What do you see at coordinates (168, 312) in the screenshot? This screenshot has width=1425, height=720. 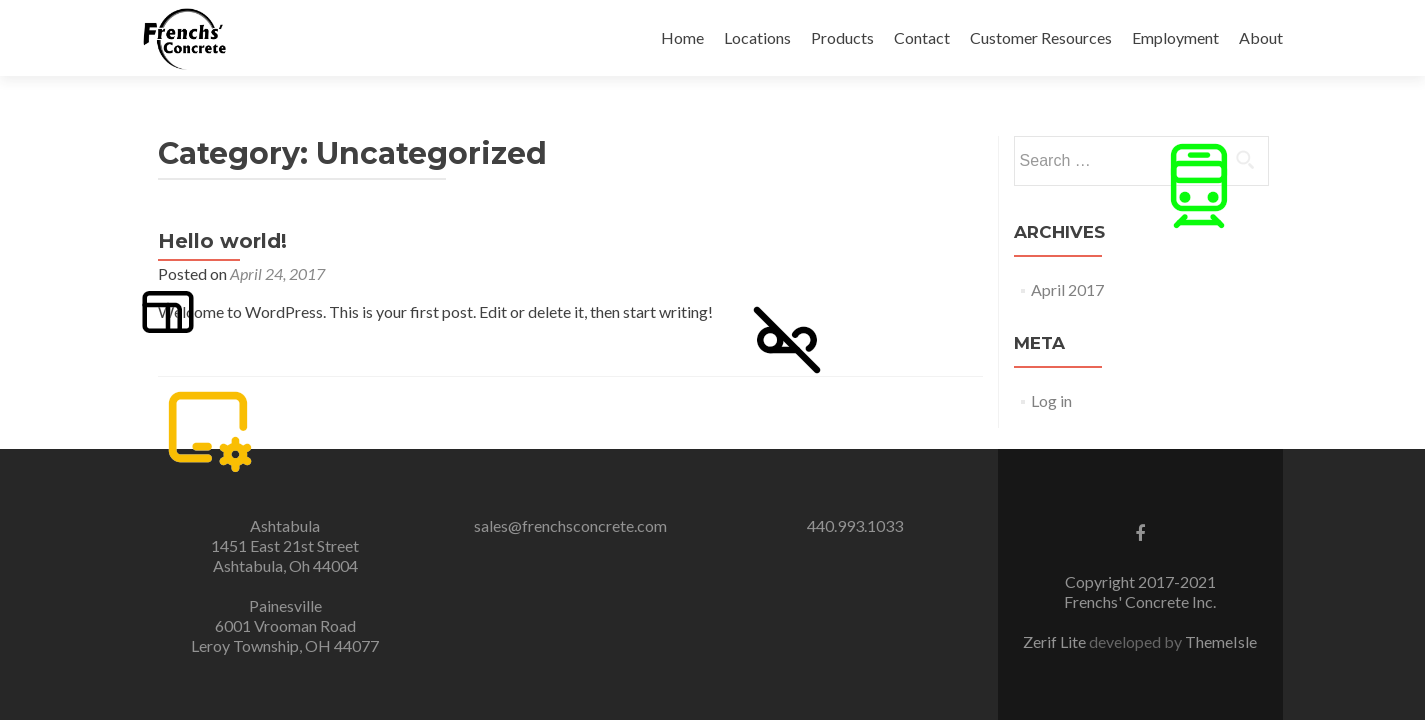 I see `adjust aspect ratio settings` at bounding box center [168, 312].